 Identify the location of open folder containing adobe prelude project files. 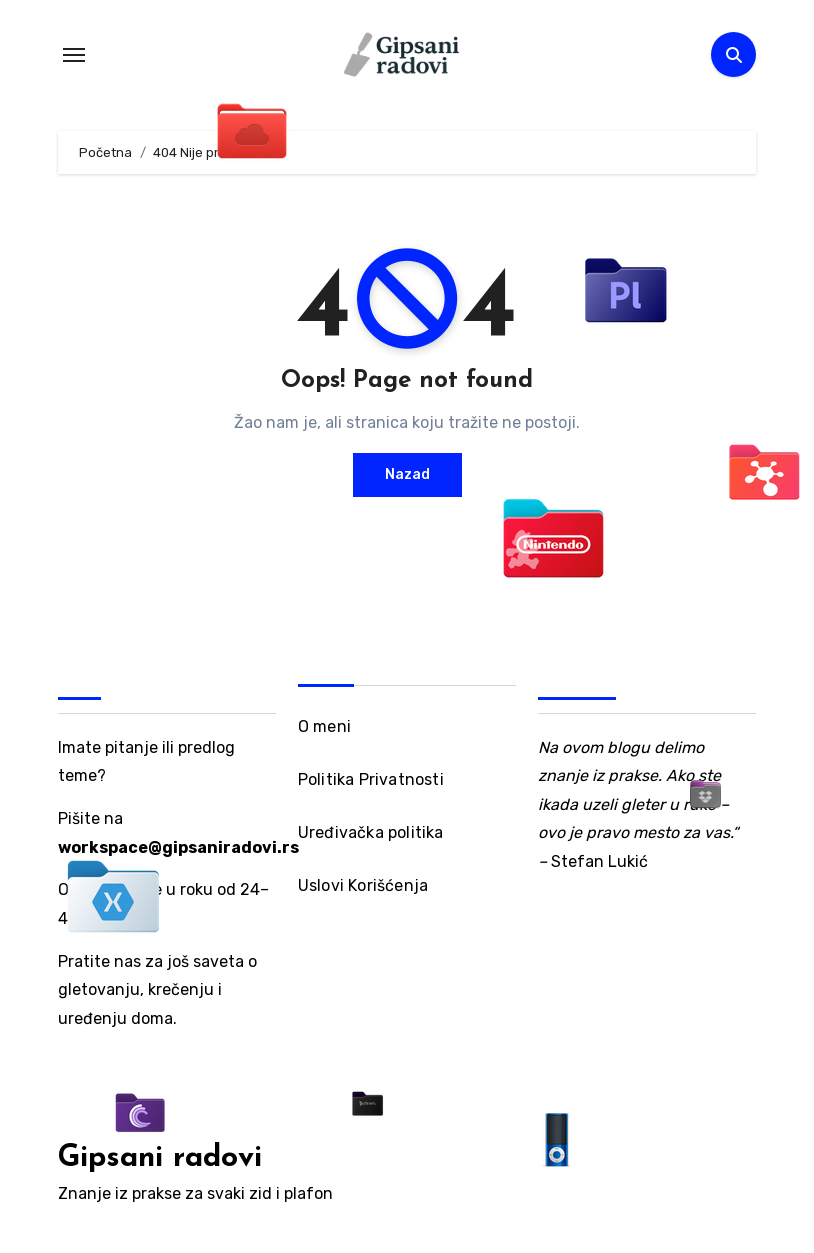
(625, 292).